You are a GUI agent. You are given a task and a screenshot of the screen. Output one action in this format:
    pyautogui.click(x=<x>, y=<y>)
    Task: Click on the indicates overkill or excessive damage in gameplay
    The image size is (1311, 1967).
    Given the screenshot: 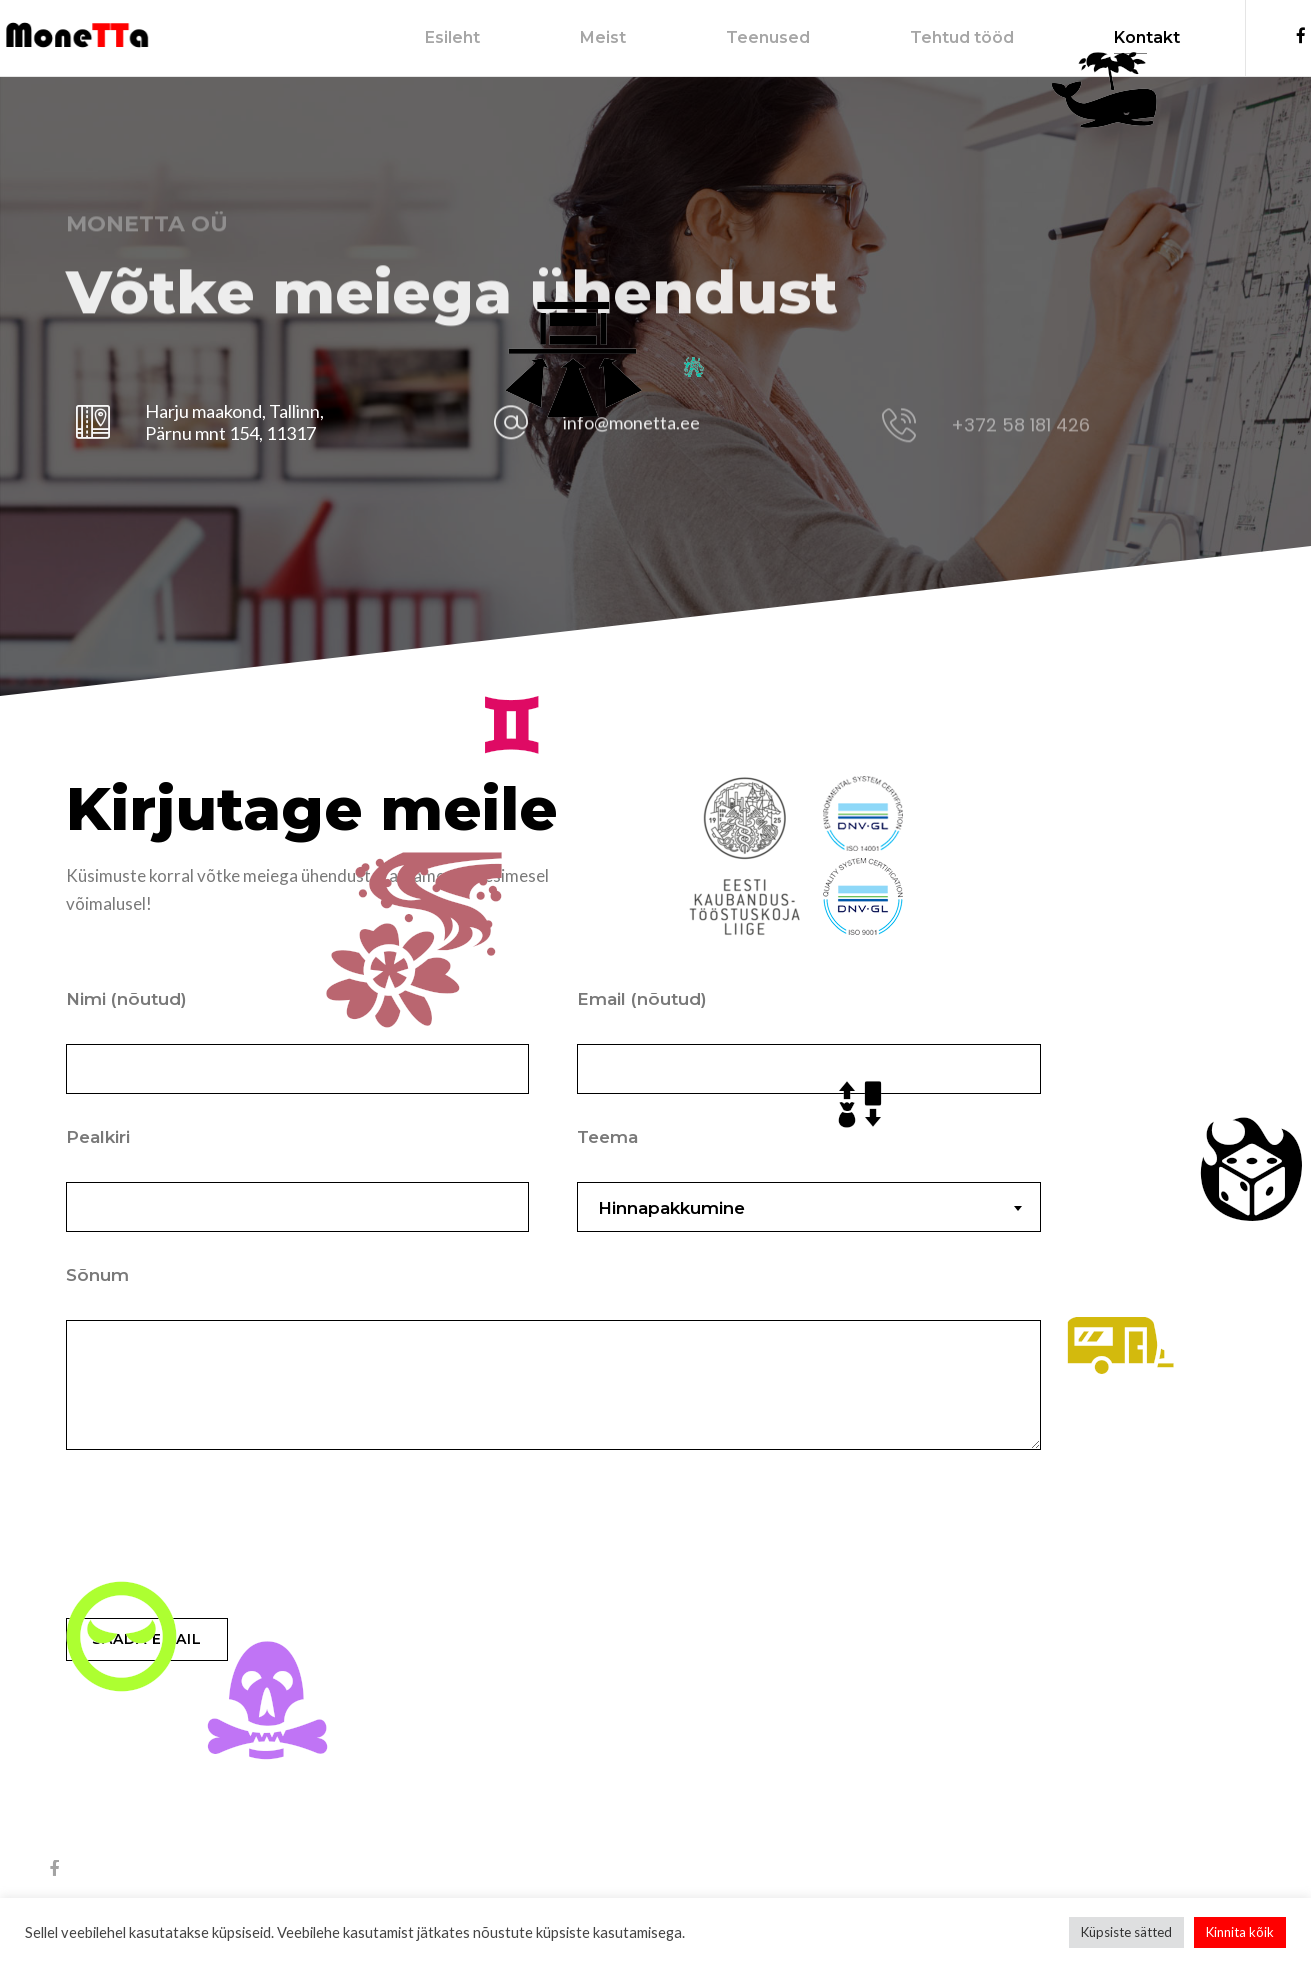 What is the action you would take?
    pyautogui.click(x=121, y=1636)
    